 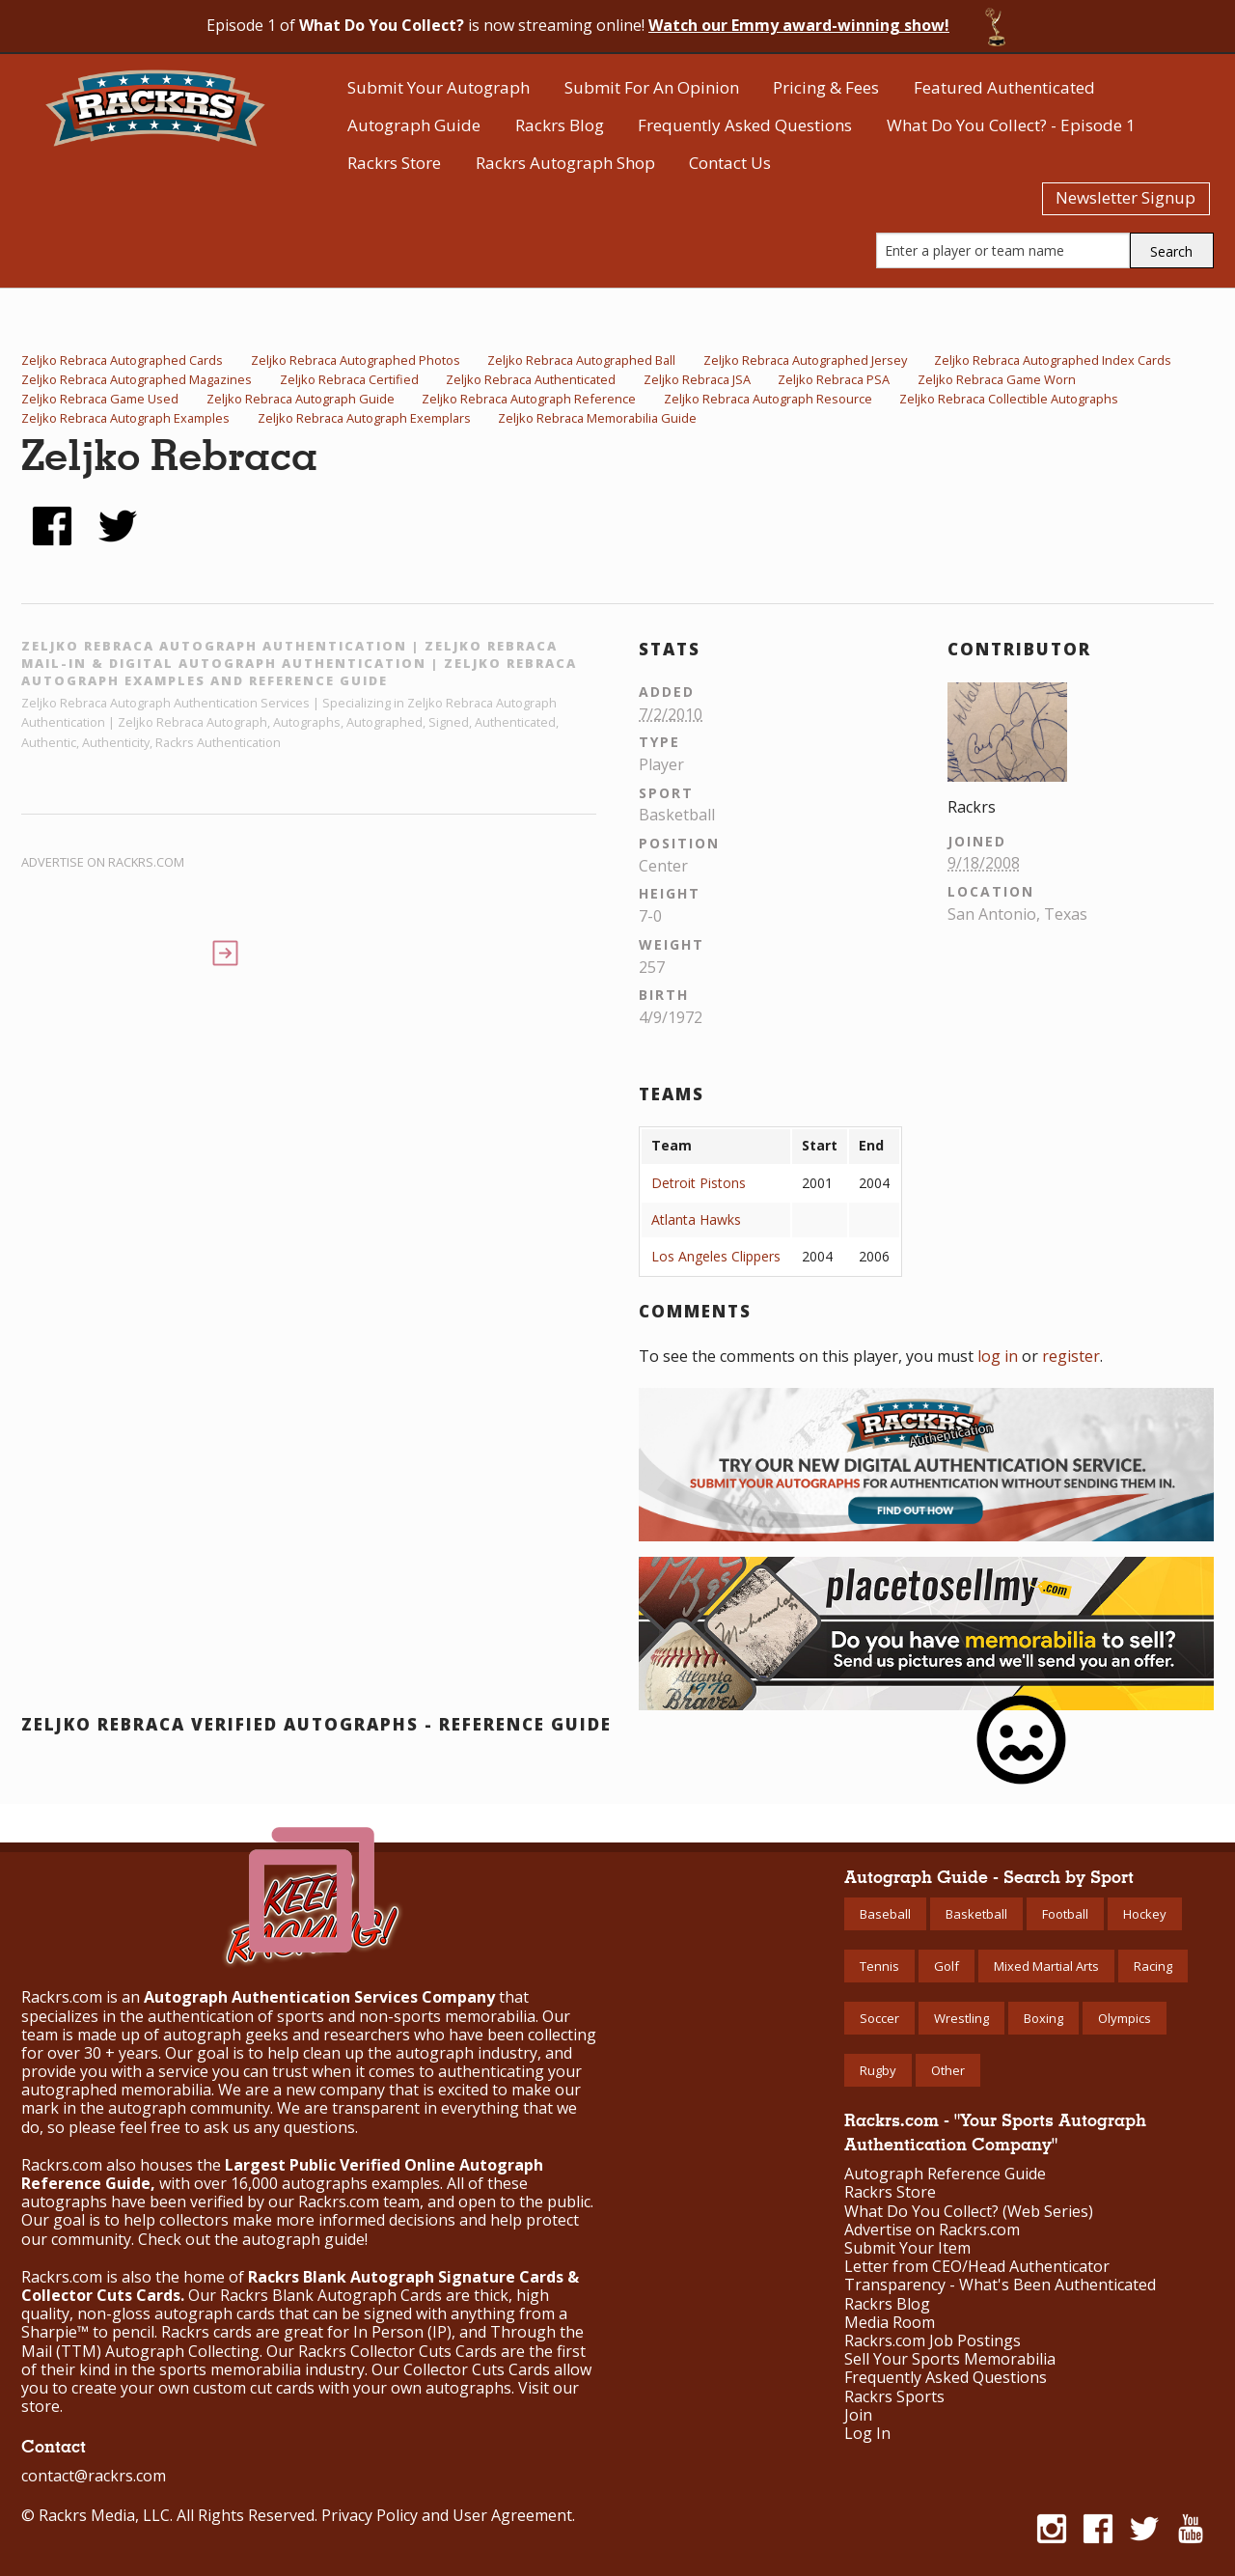 What do you see at coordinates (1021, 1739) in the screenshot?
I see `indicates anxious or nervous status` at bounding box center [1021, 1739].